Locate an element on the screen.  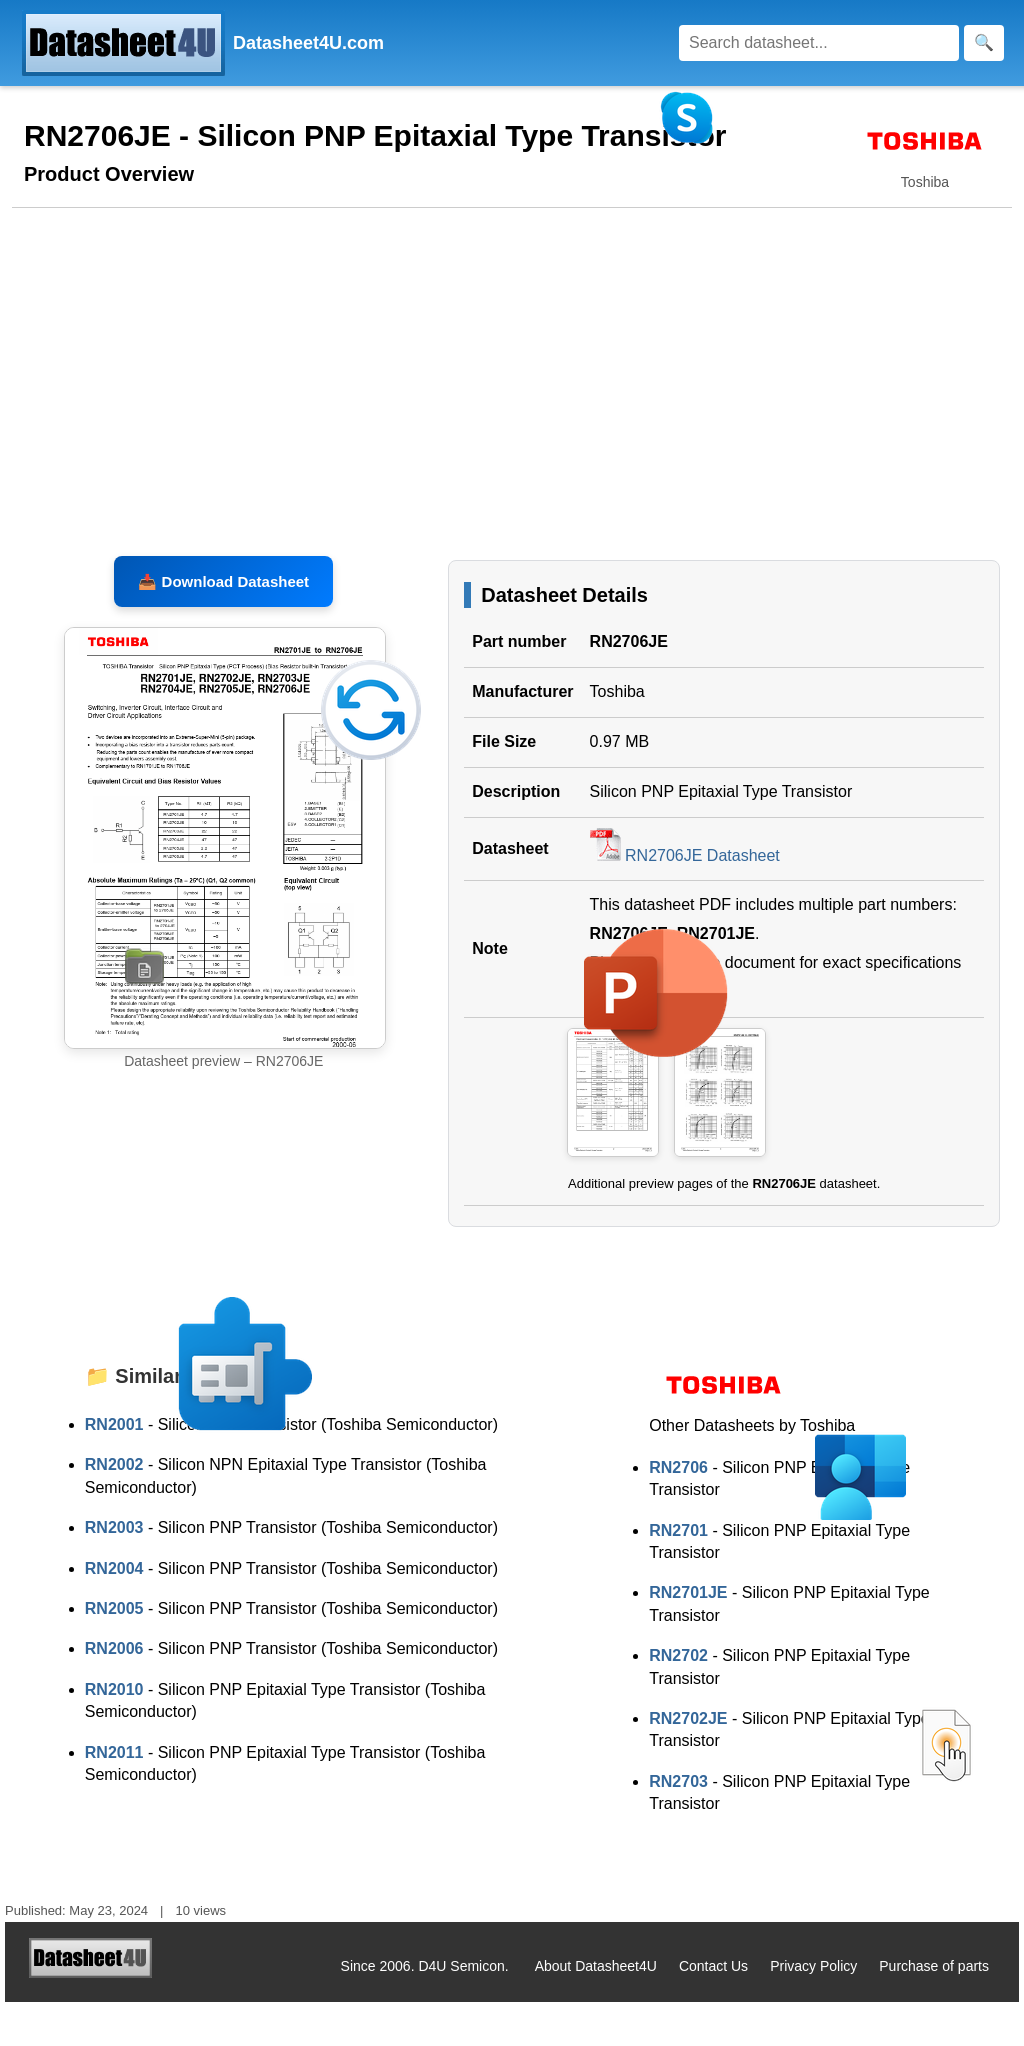
indicates sync or refresh in progress is located at coordinates (371, 710).